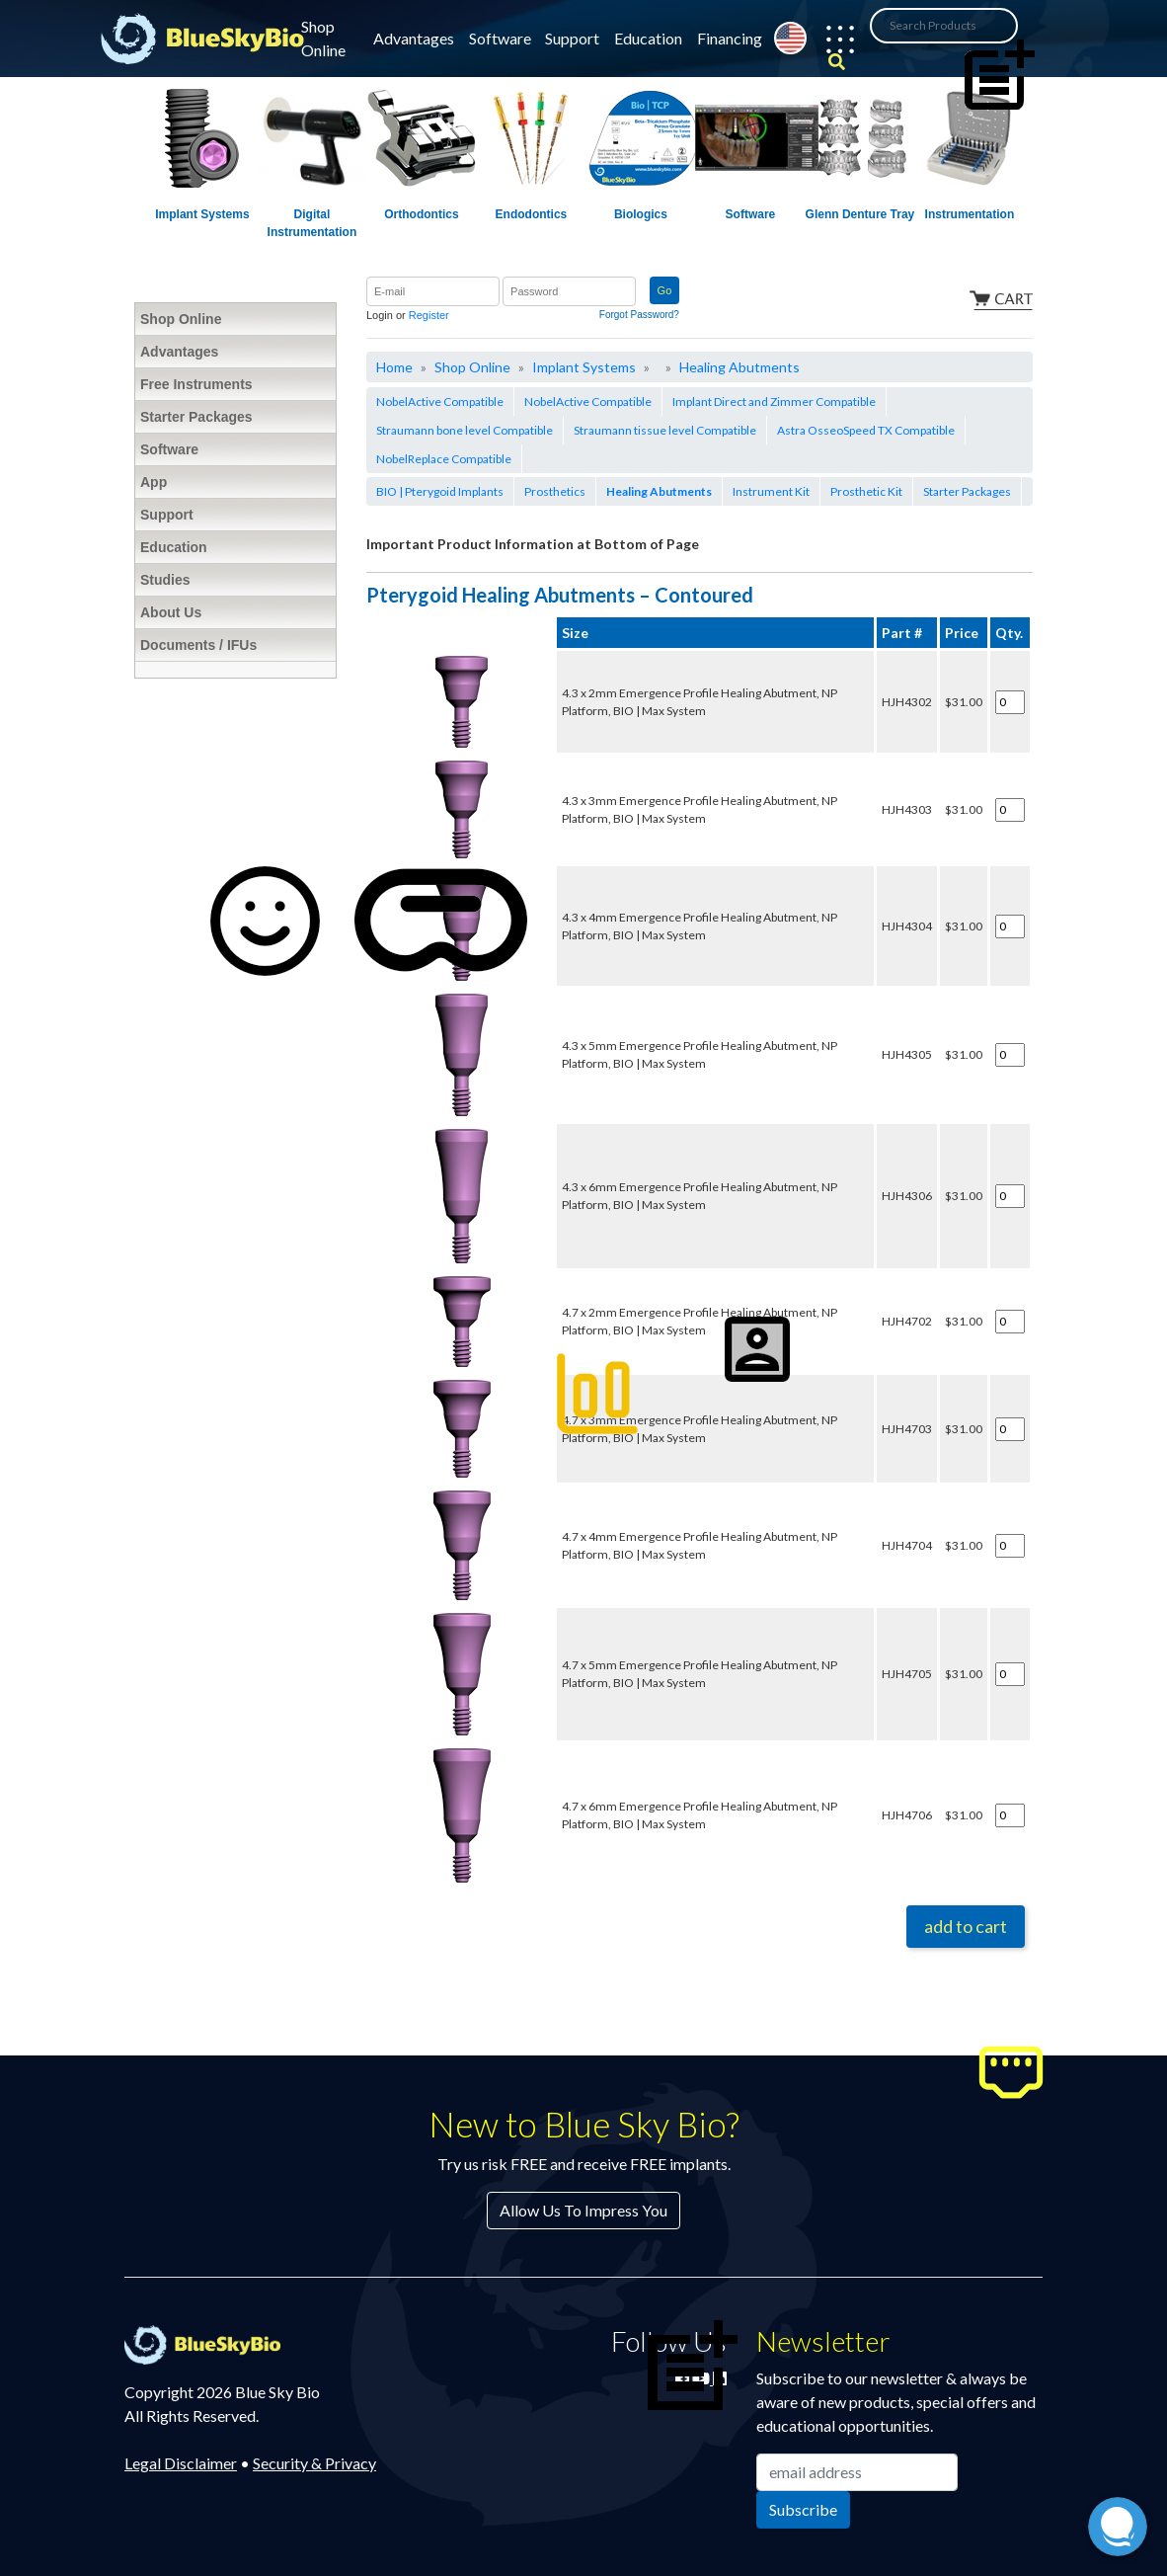 The height and width of the screenshot is (2576, 1167). What do you see at coordinates (597, 1394) in the screenshot?
I see `view analytics or statistics dashboard` at bounding box center [597, 1394].